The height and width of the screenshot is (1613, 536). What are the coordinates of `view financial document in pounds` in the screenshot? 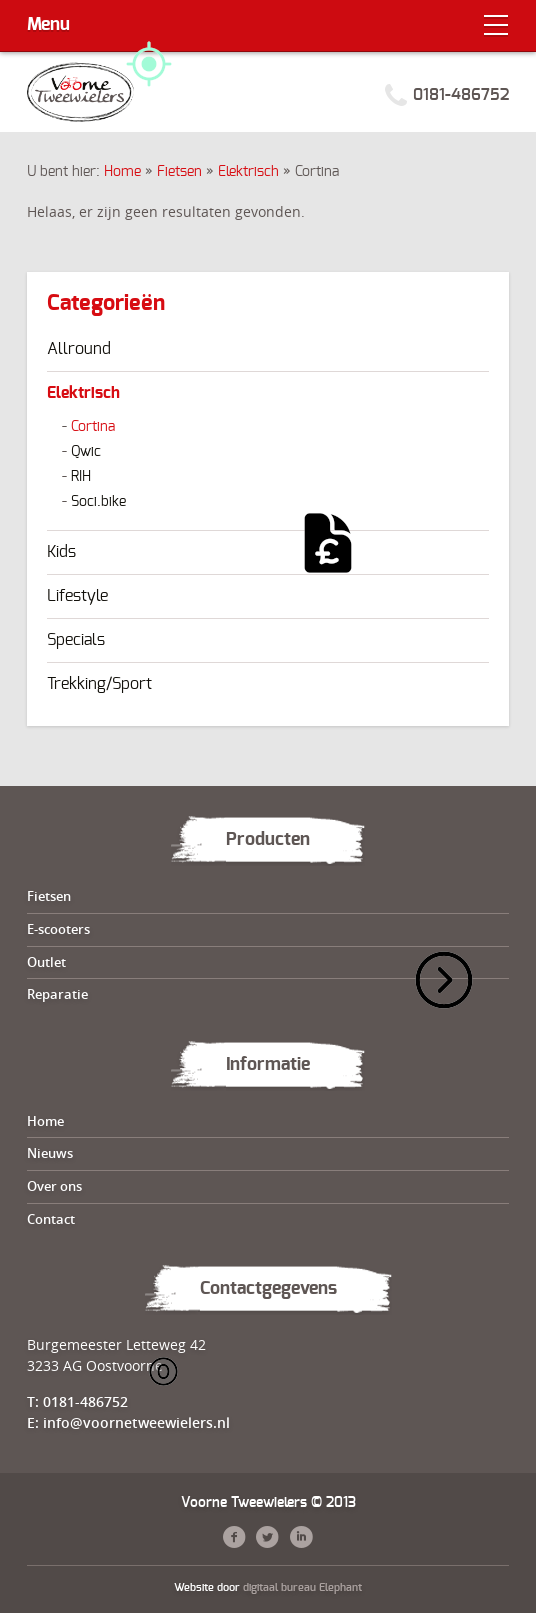 It's located at (328, 543).